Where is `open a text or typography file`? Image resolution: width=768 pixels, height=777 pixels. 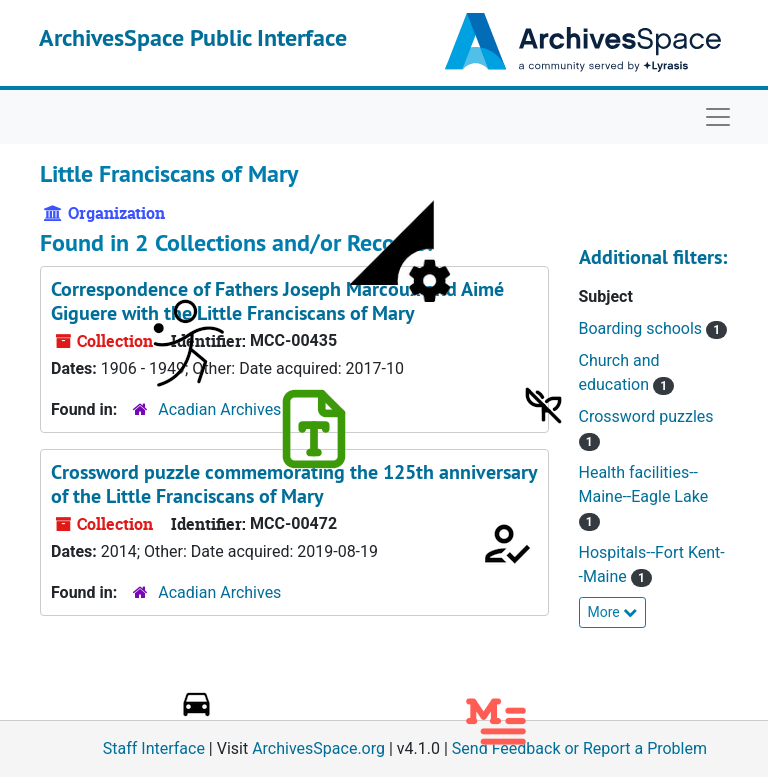
open a text or typography file is located at coordinates (314, 429).